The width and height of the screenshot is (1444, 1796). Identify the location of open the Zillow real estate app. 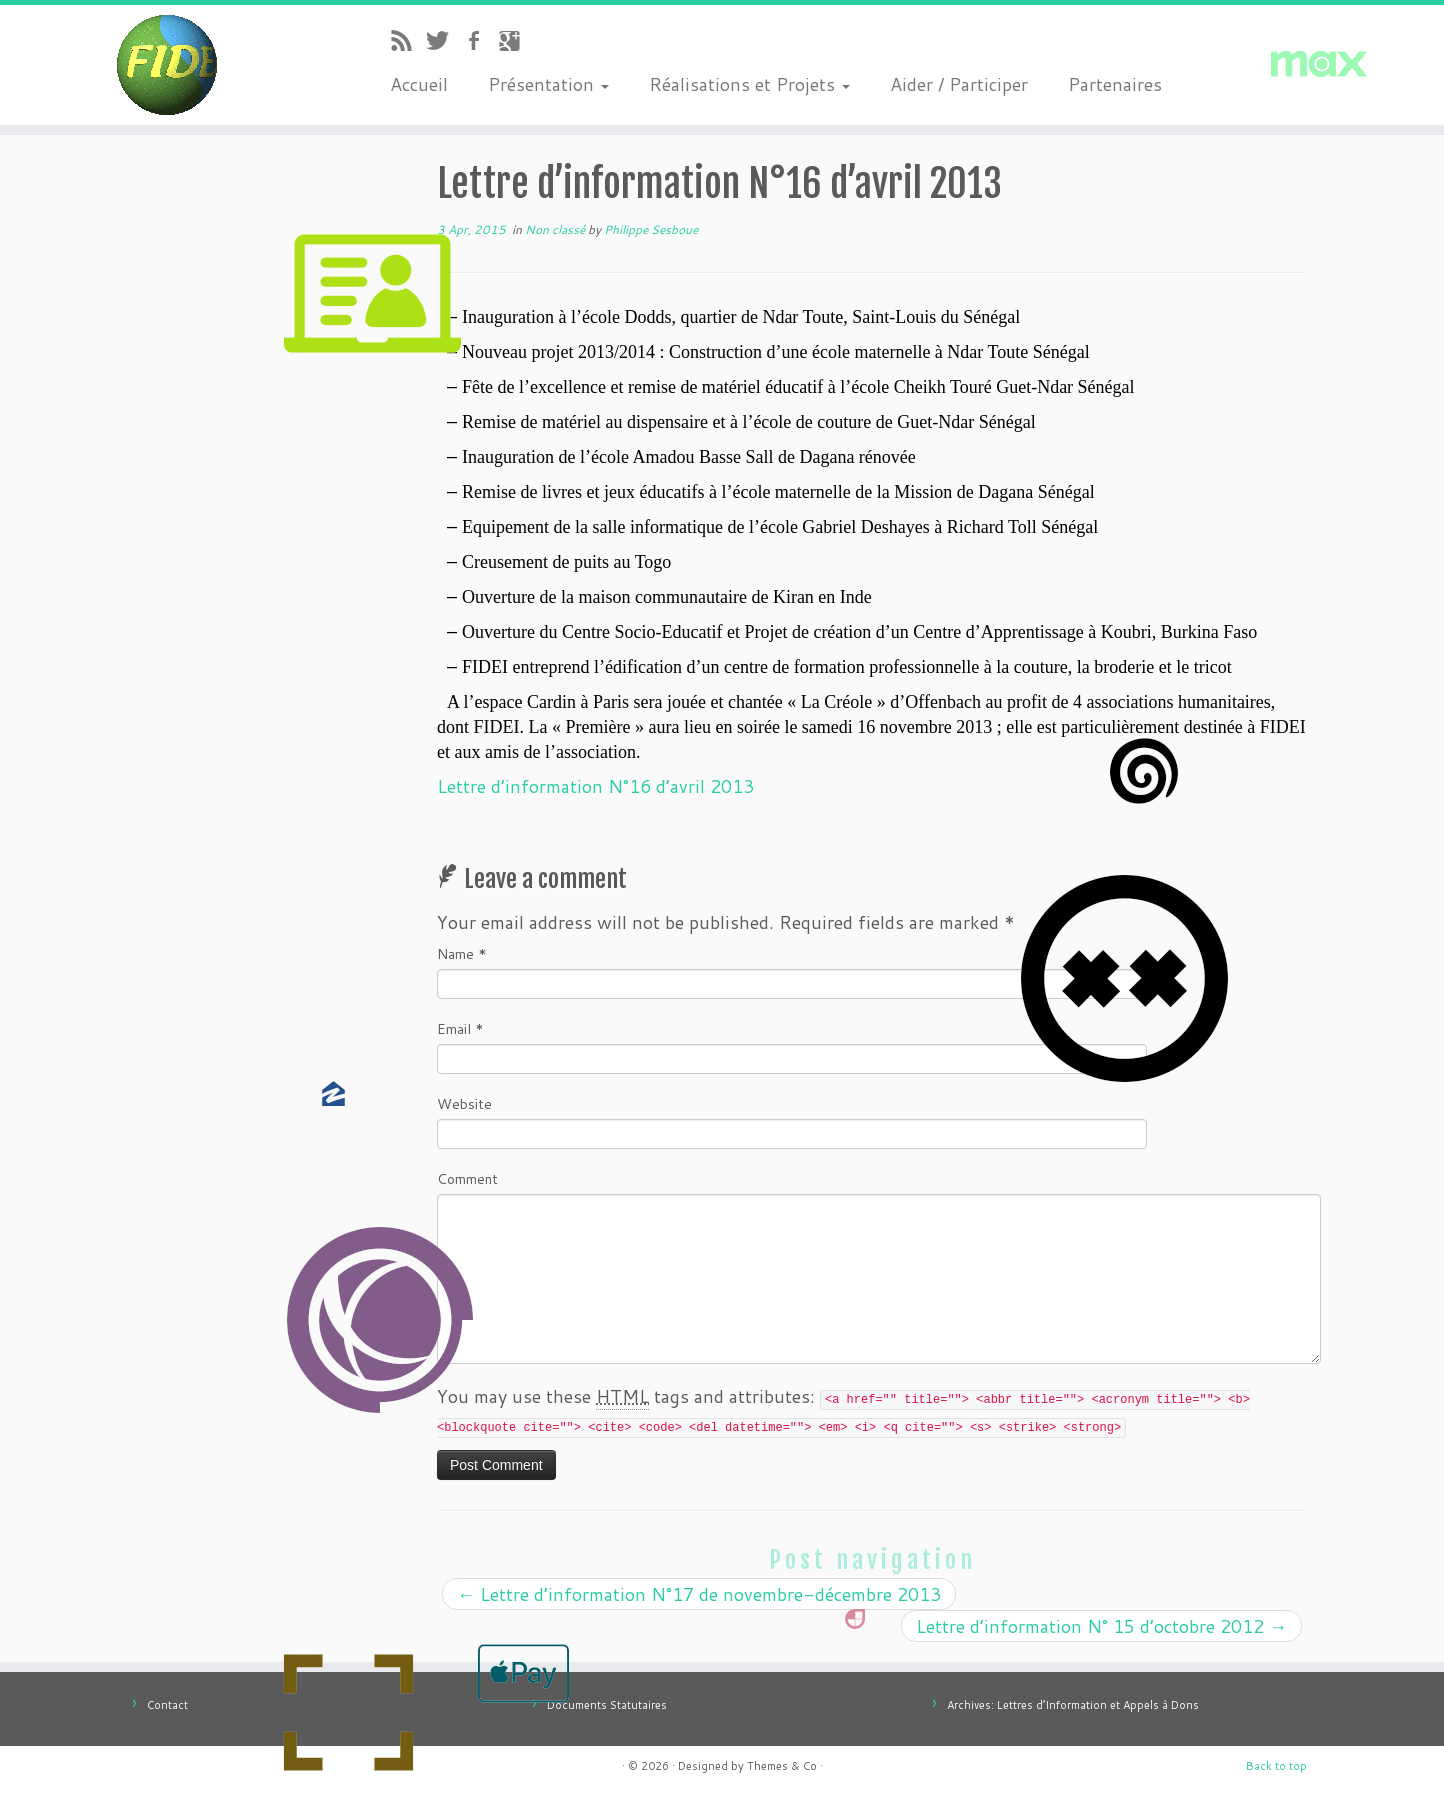
(333, 1093).